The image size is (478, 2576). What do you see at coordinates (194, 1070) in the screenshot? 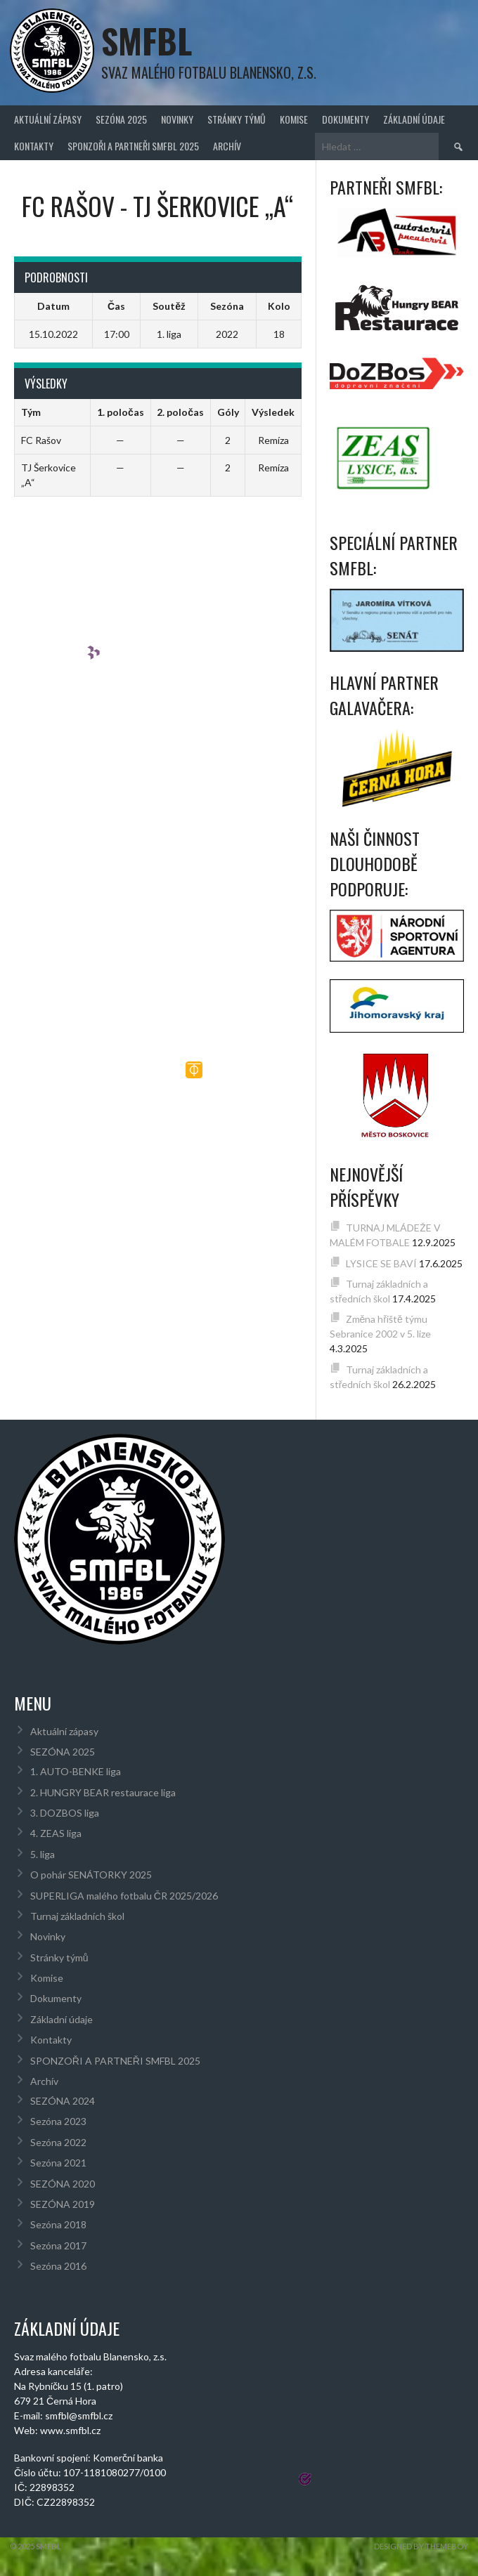
I see `open zerotier network settings` at bounding box center [194, 1070].